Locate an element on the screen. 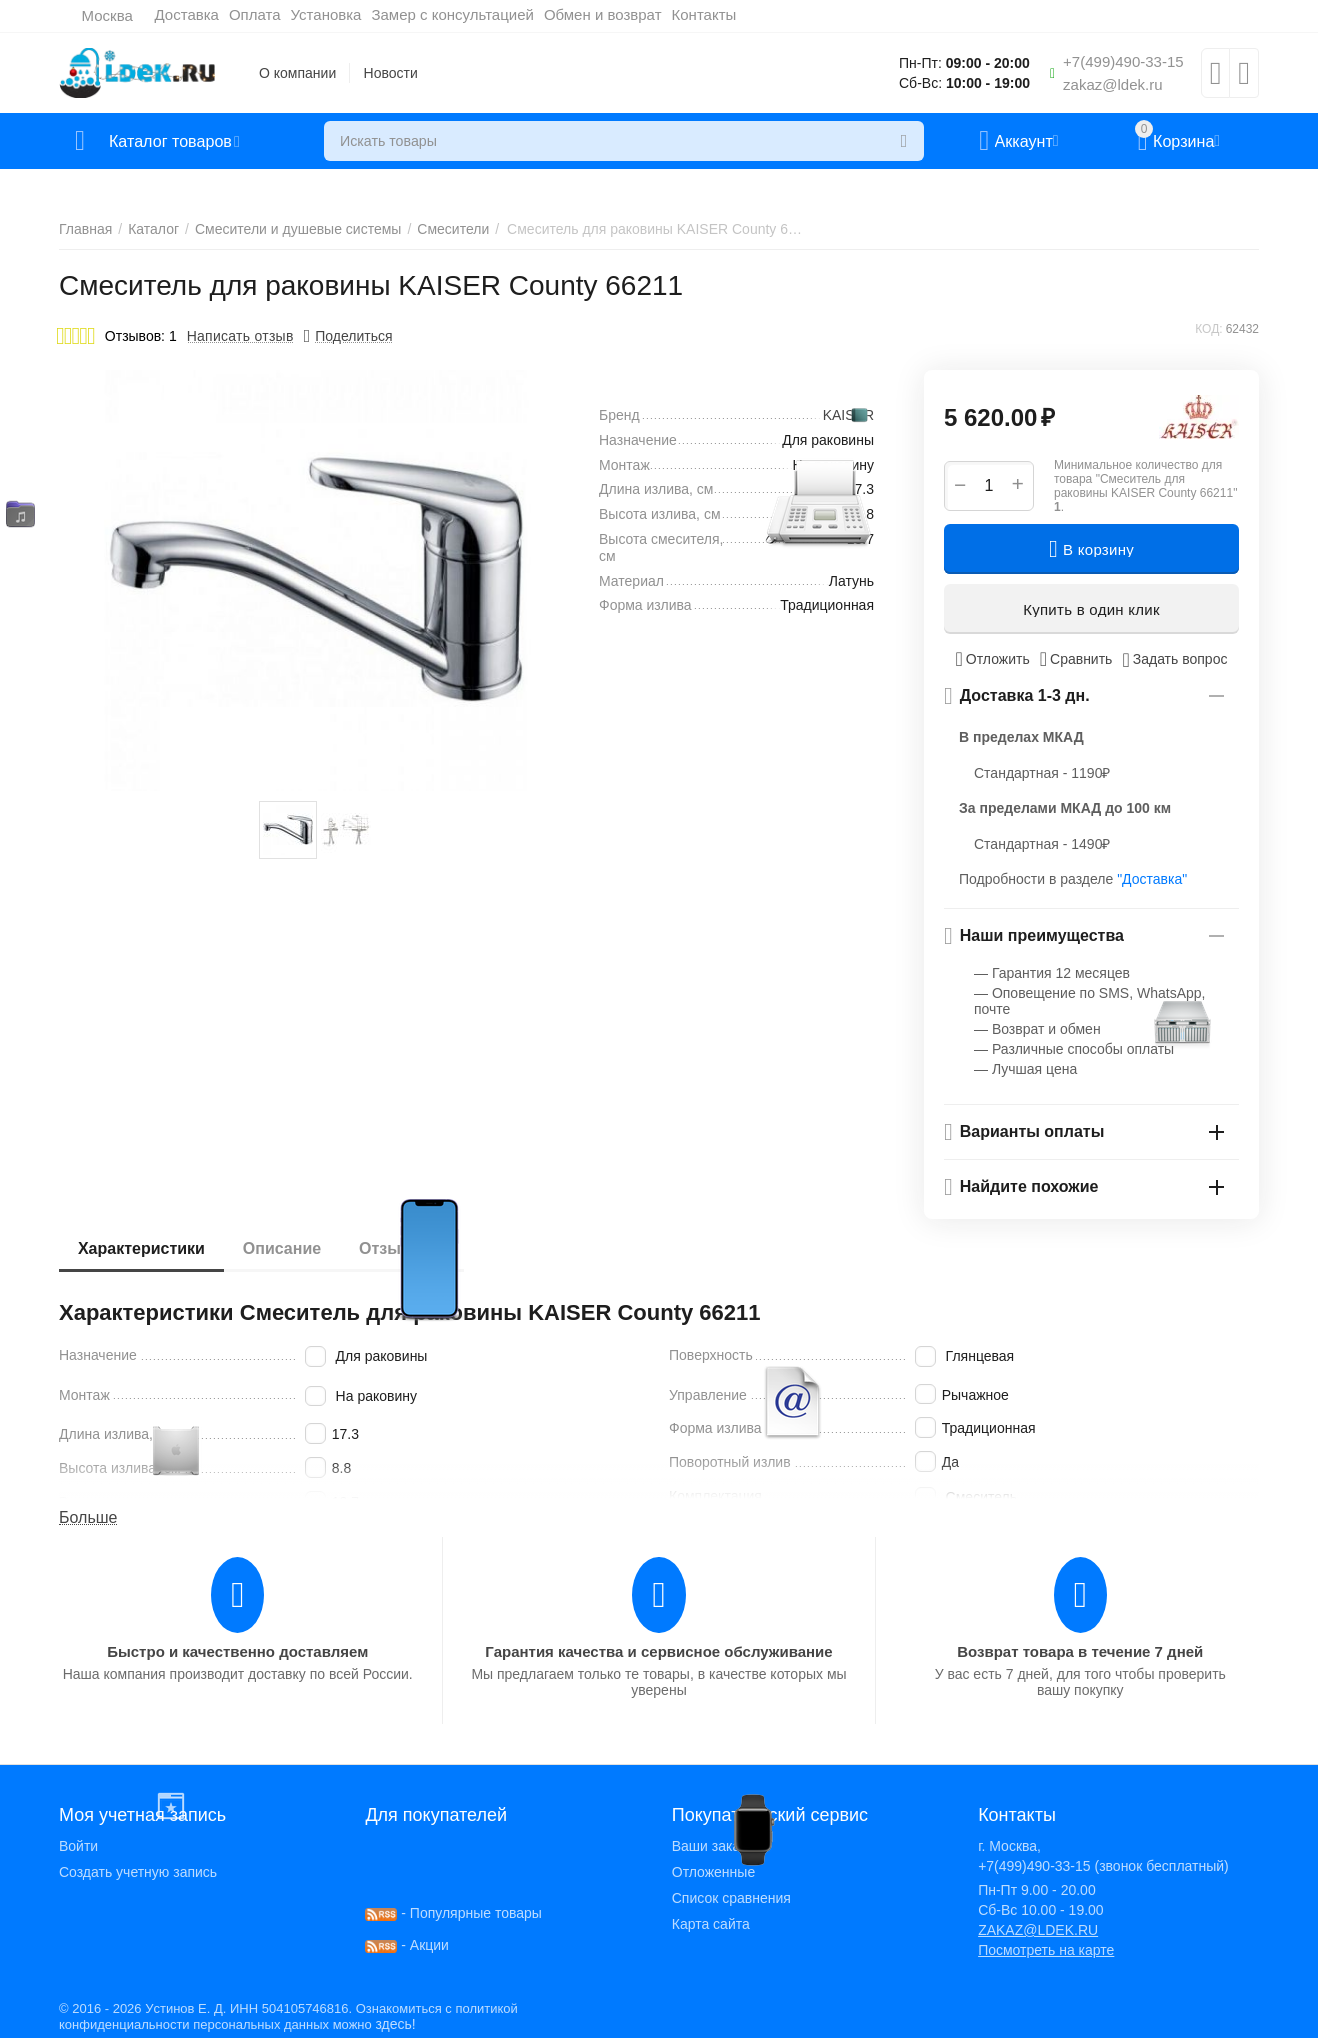 The width and height of the screenshot is (1318, 2038). access your favorites in the media library is located at coordinates (171, 1806).